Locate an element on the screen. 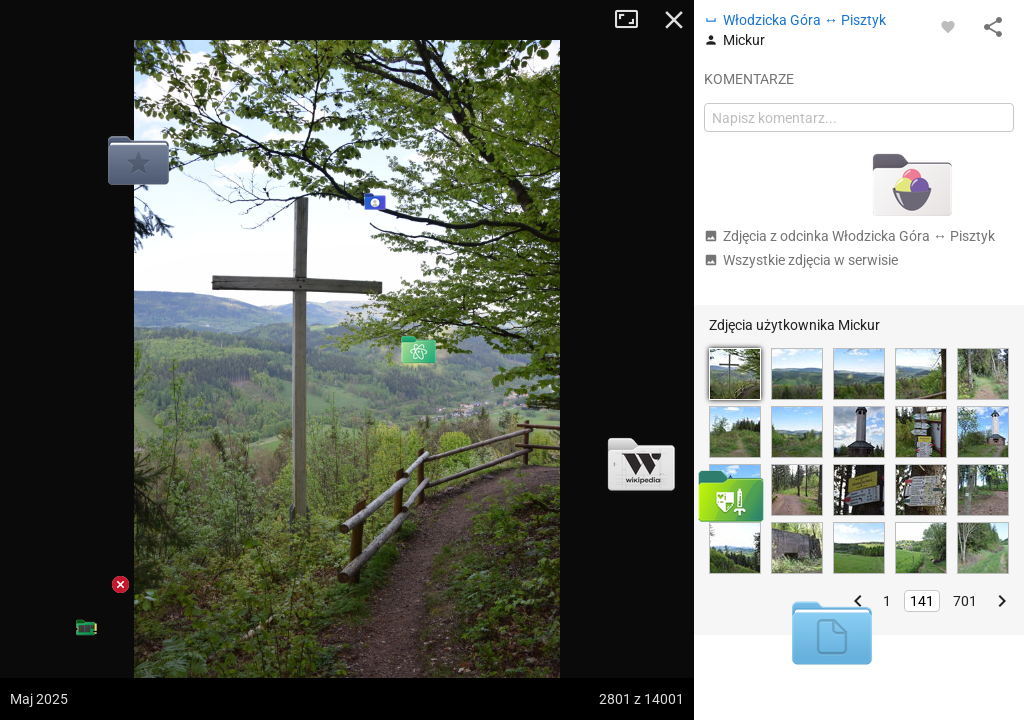 Image resolution: width=1024 pixels, height=720 pixels. stop or cancel a running process is located at coordinates (120, 584).